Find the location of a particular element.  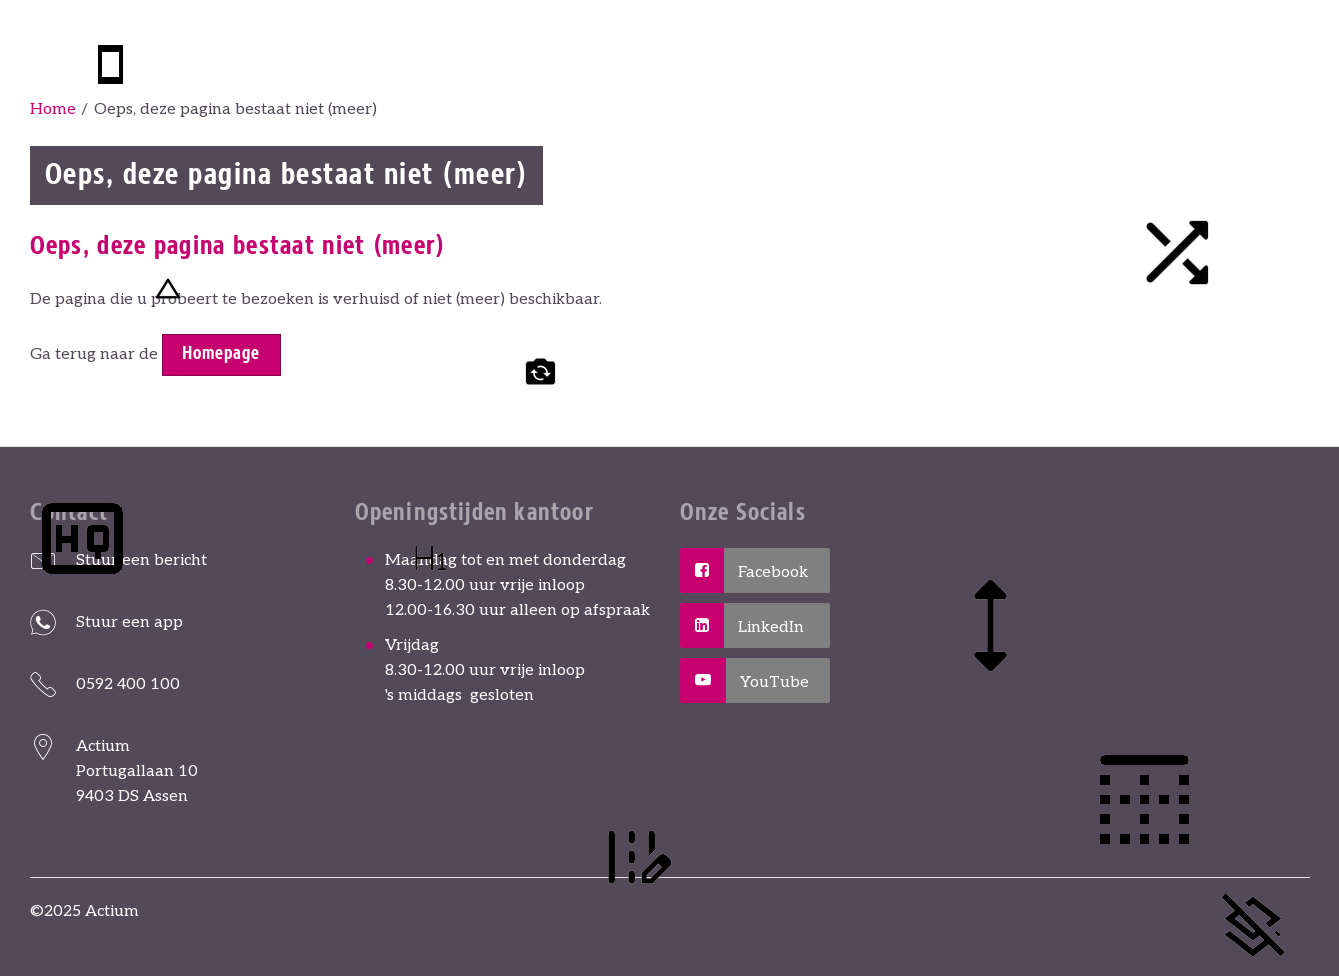

indicates high quality media or streaming option is located at coordinates (82, 538).